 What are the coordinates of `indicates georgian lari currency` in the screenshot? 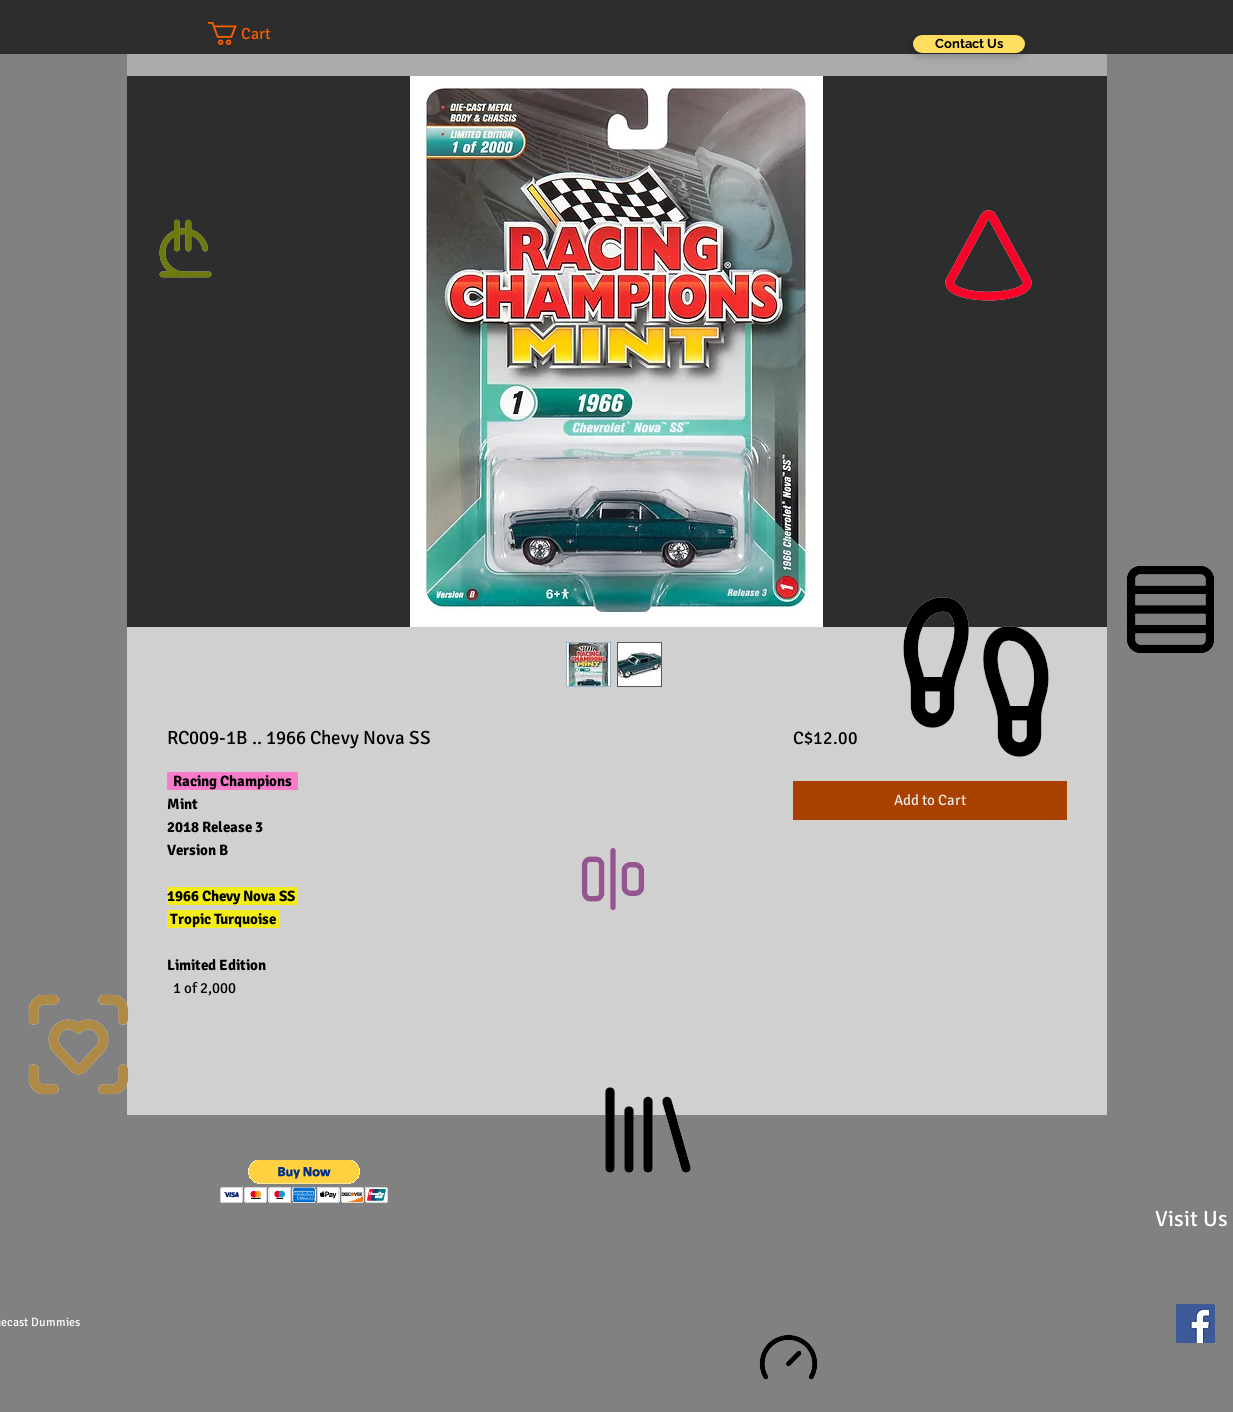 It's located at (185, 248).